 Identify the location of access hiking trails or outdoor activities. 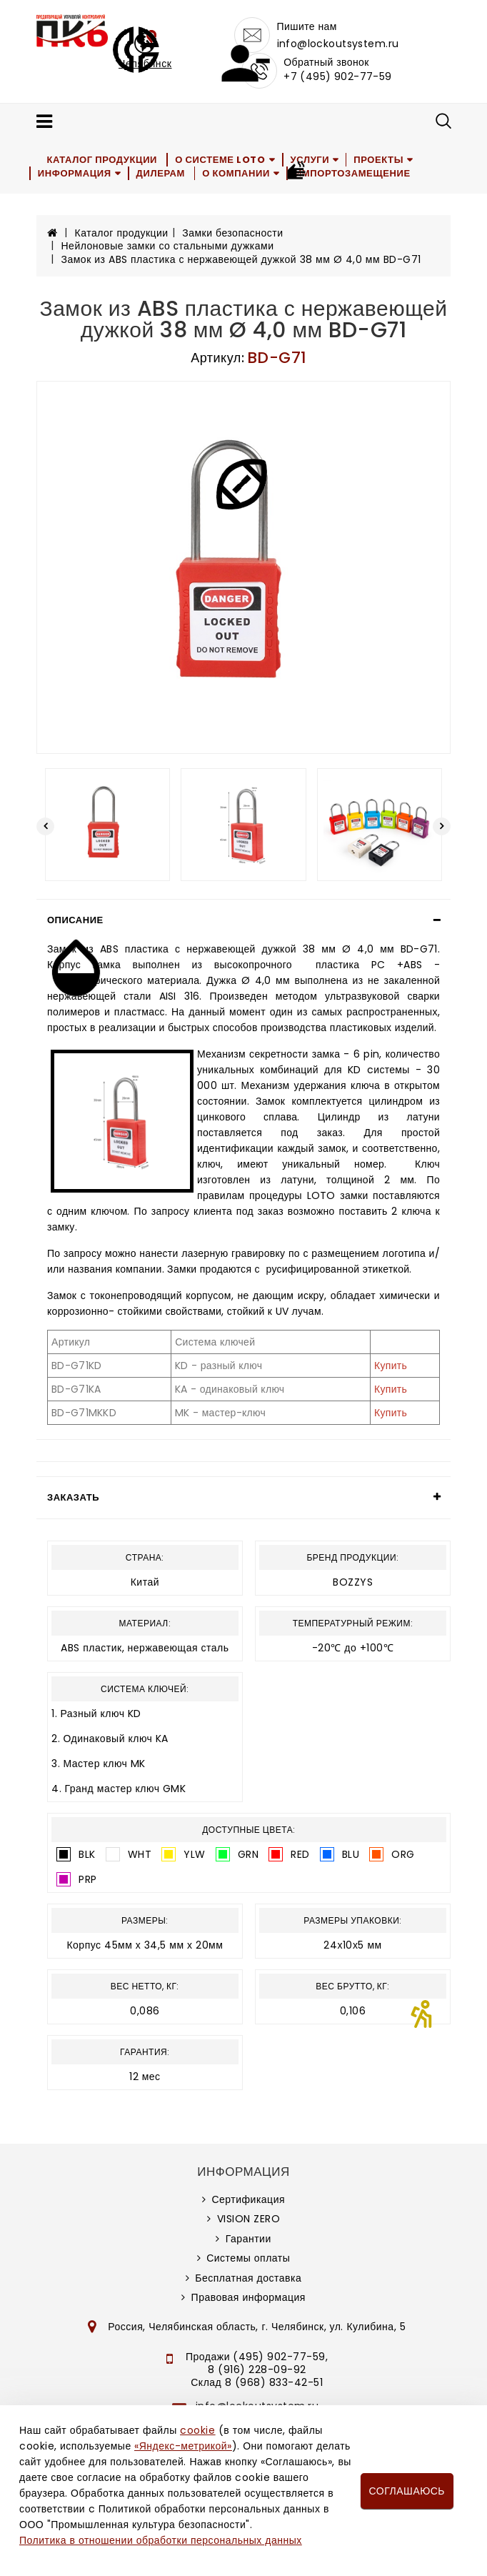
(422, 2014).